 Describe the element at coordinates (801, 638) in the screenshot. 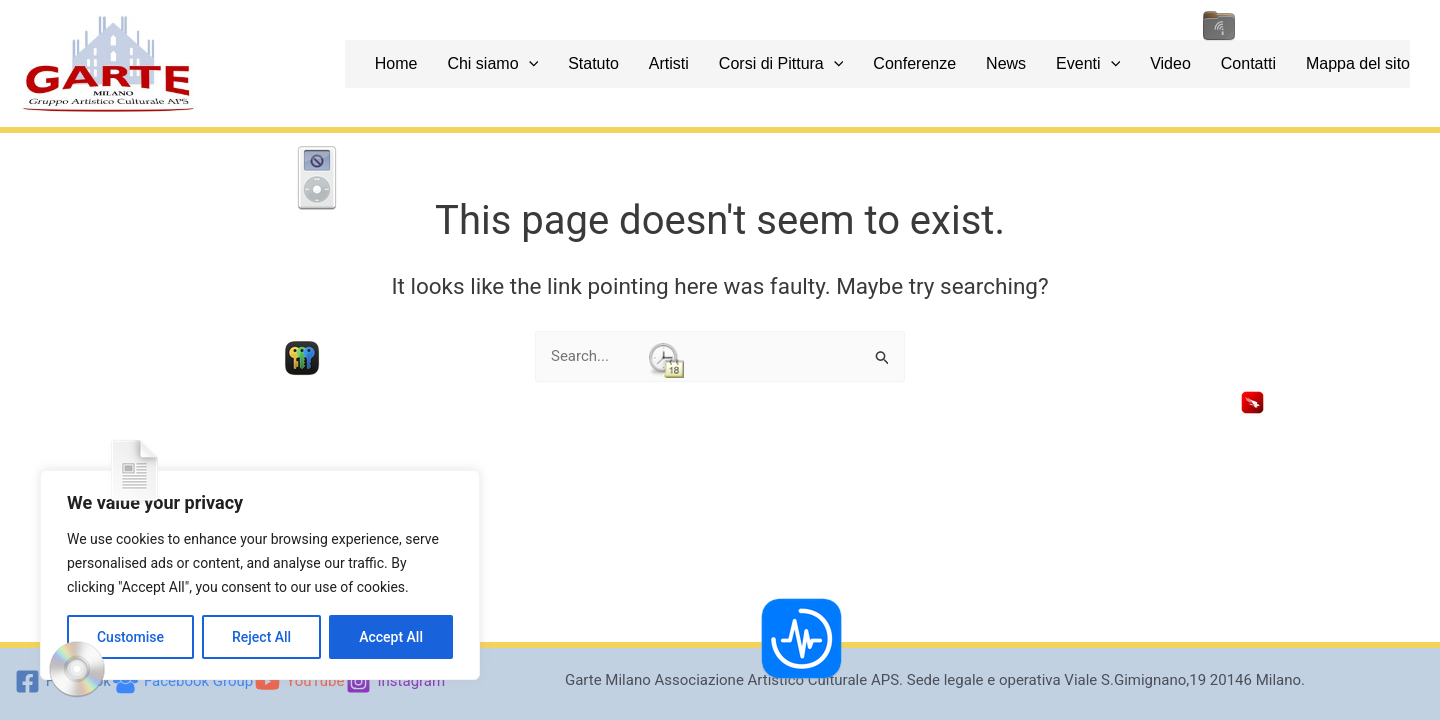

I see `access system diagnostic logs` at that location.